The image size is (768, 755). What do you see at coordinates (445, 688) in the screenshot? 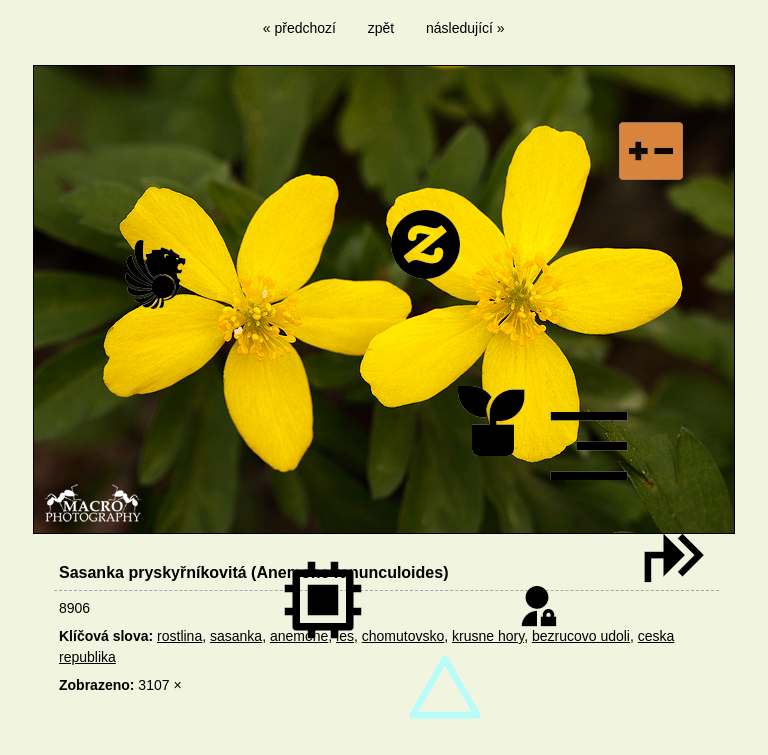
I see `draw or insert a triangle shape` at bounding box center [445, 688].